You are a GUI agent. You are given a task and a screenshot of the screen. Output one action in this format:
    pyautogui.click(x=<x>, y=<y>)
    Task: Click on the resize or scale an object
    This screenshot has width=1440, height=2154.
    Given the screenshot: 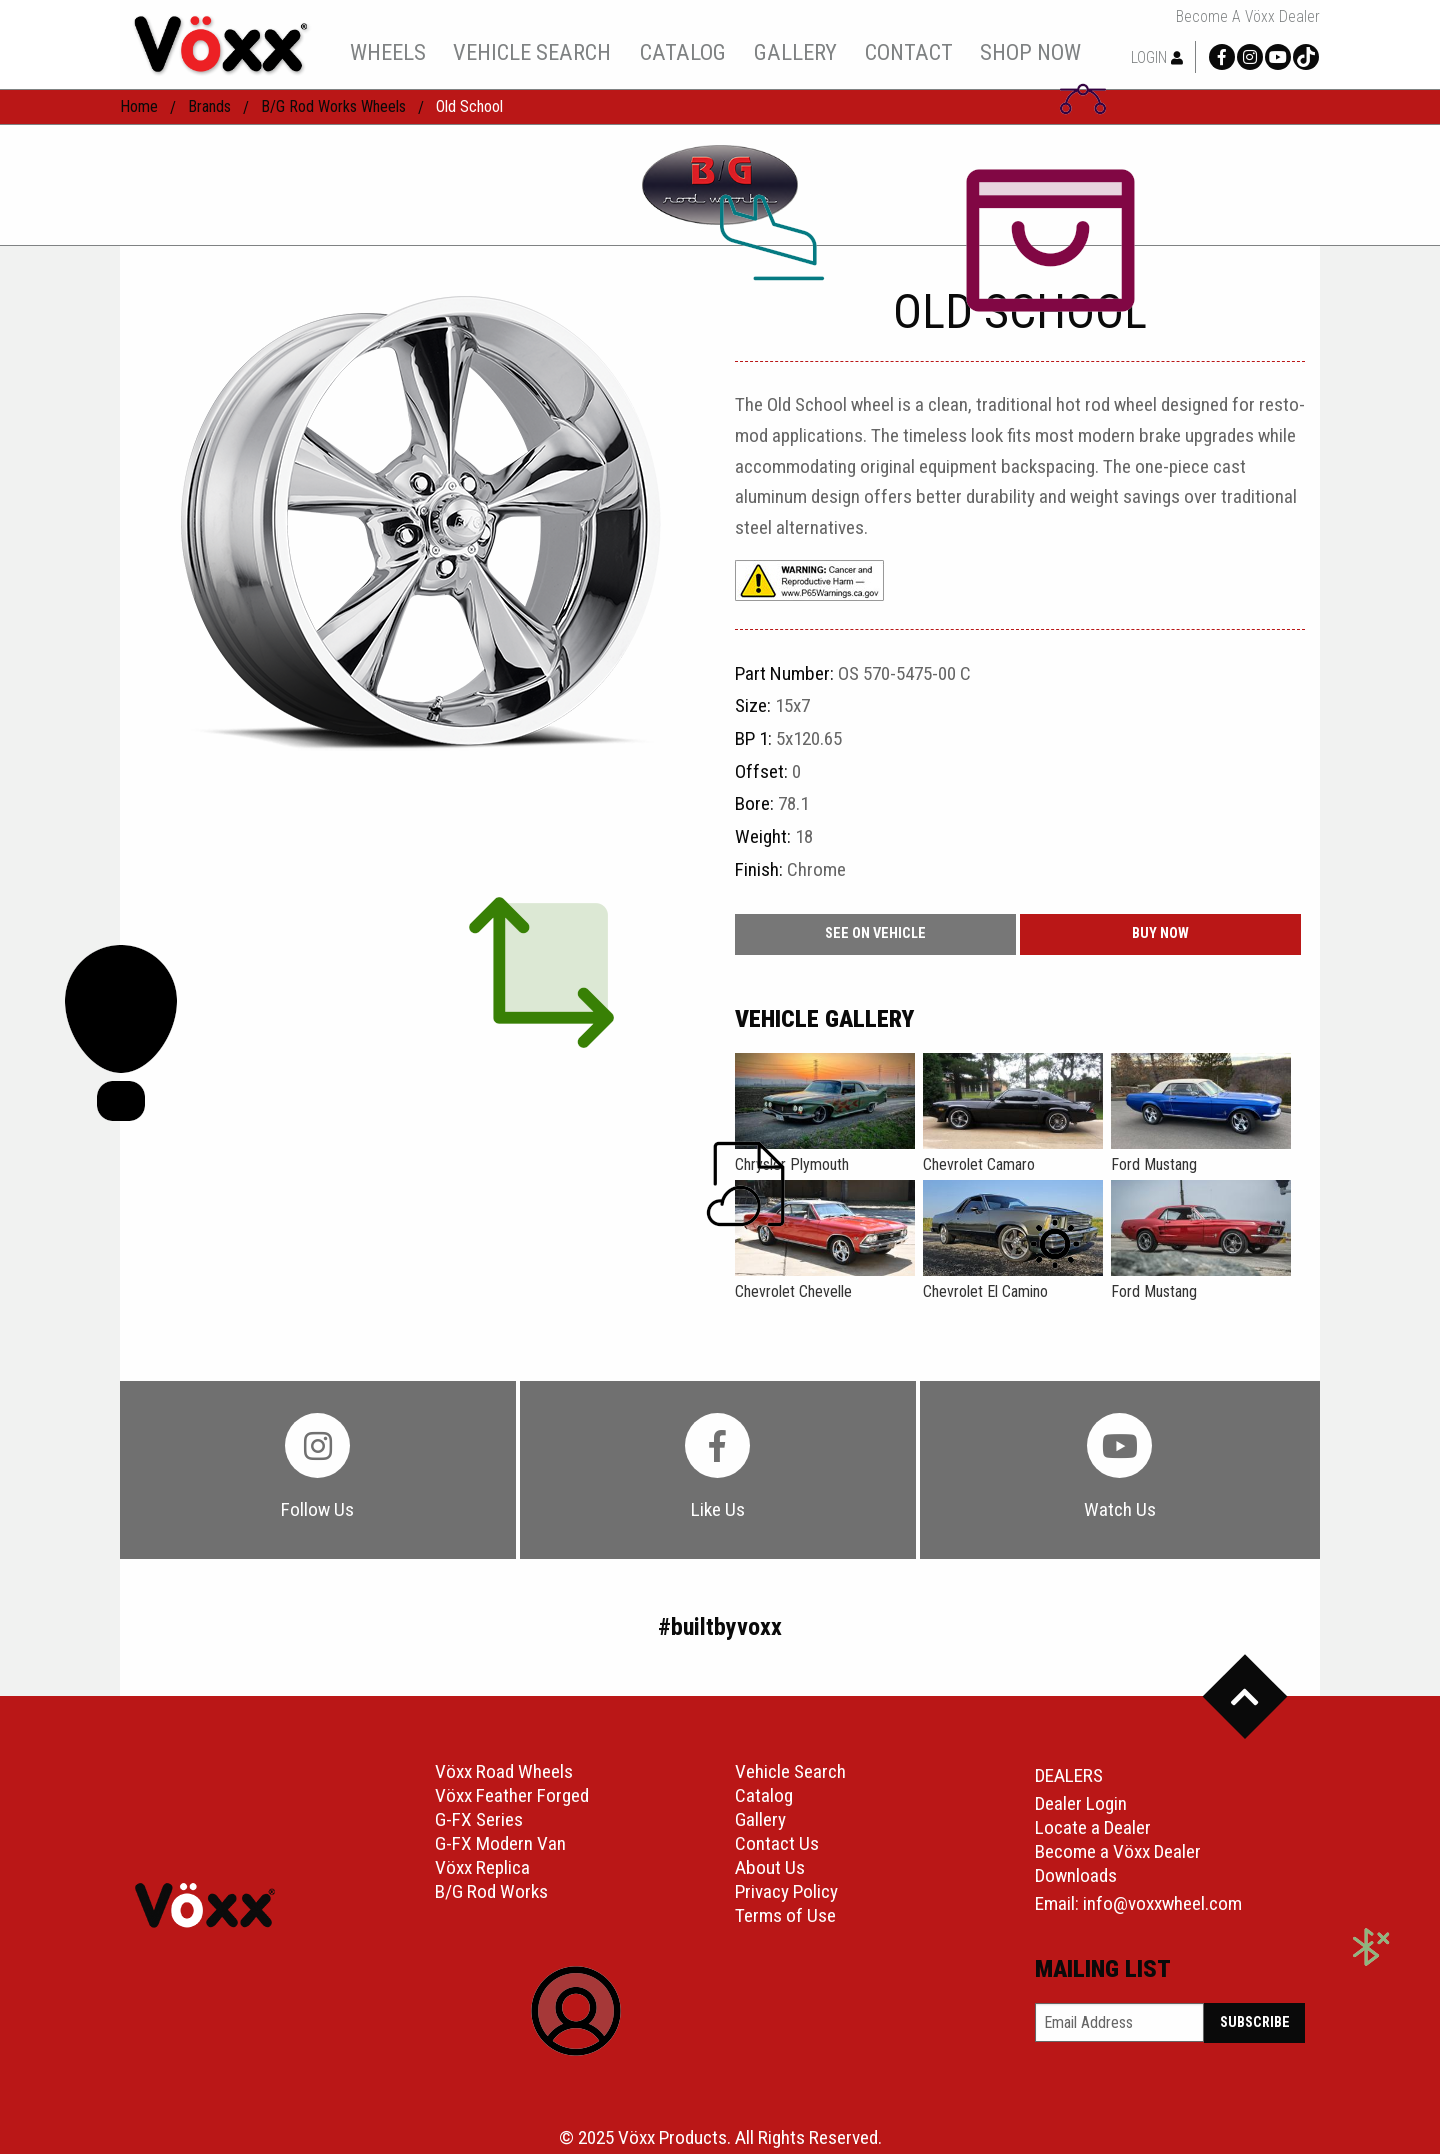 What is the action you would take?
    pyautogui.click(x=535, y=969)
    